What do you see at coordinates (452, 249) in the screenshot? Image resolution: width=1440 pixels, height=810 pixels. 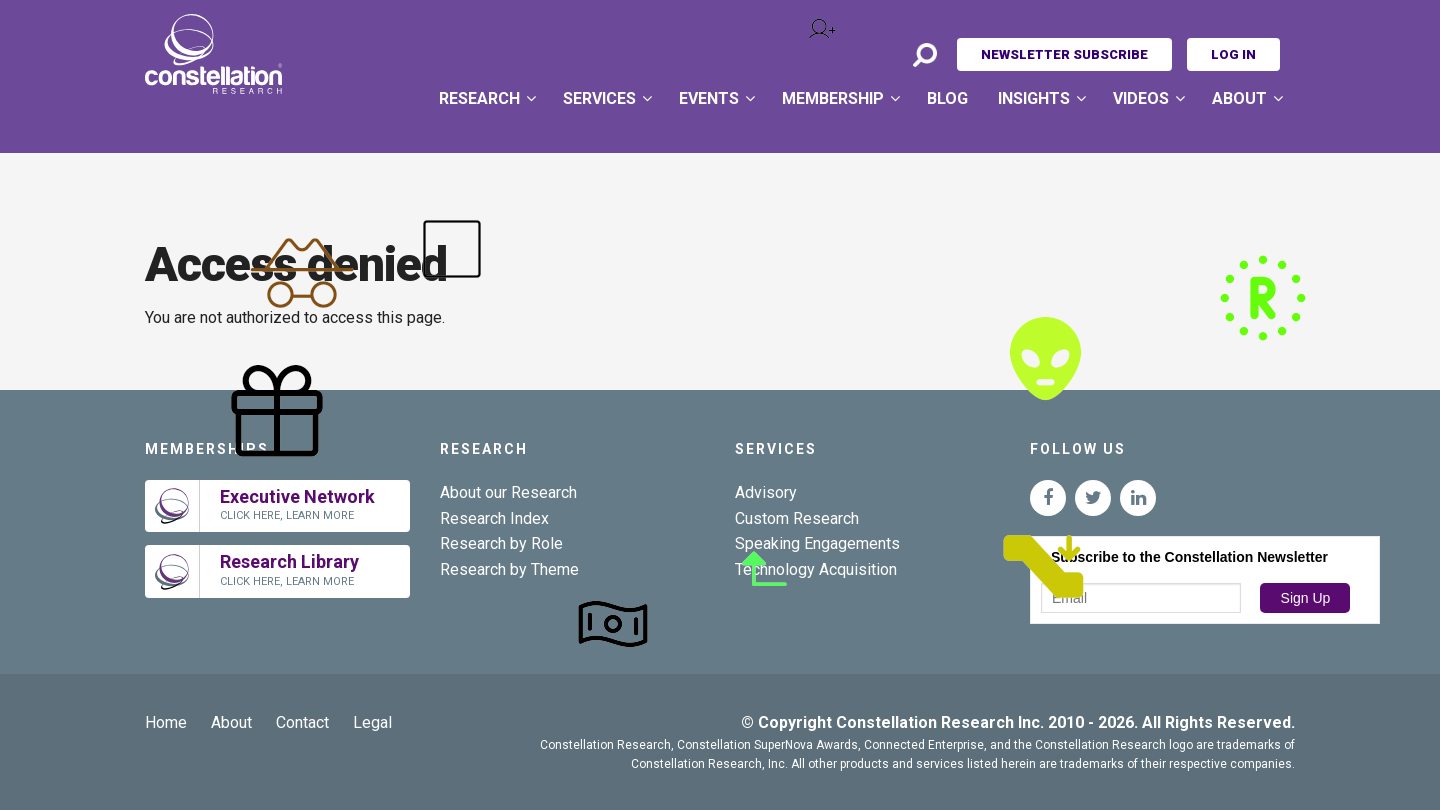 I see `stop media playback` at bounding box center [452, 249].